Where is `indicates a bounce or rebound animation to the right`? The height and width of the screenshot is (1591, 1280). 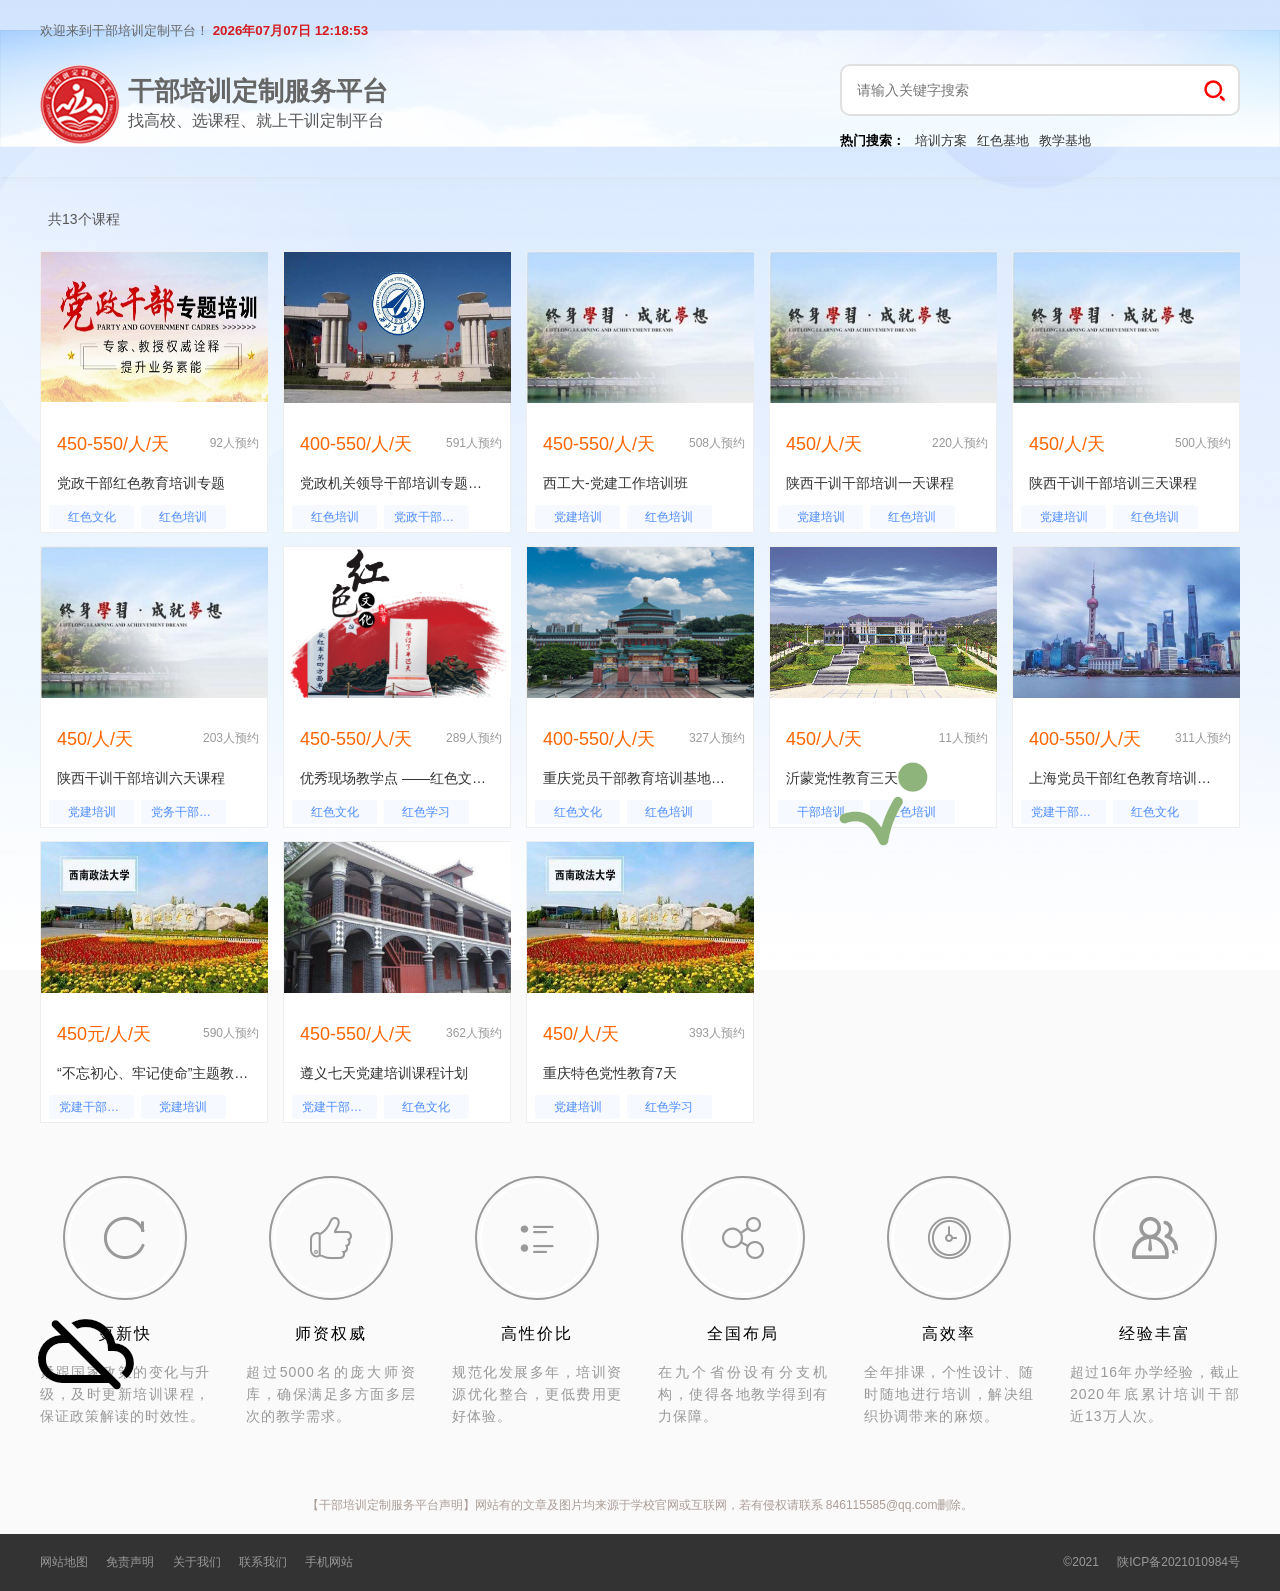
indicates a bounce or rebound animation to the right is located at coordinates (883, 801).